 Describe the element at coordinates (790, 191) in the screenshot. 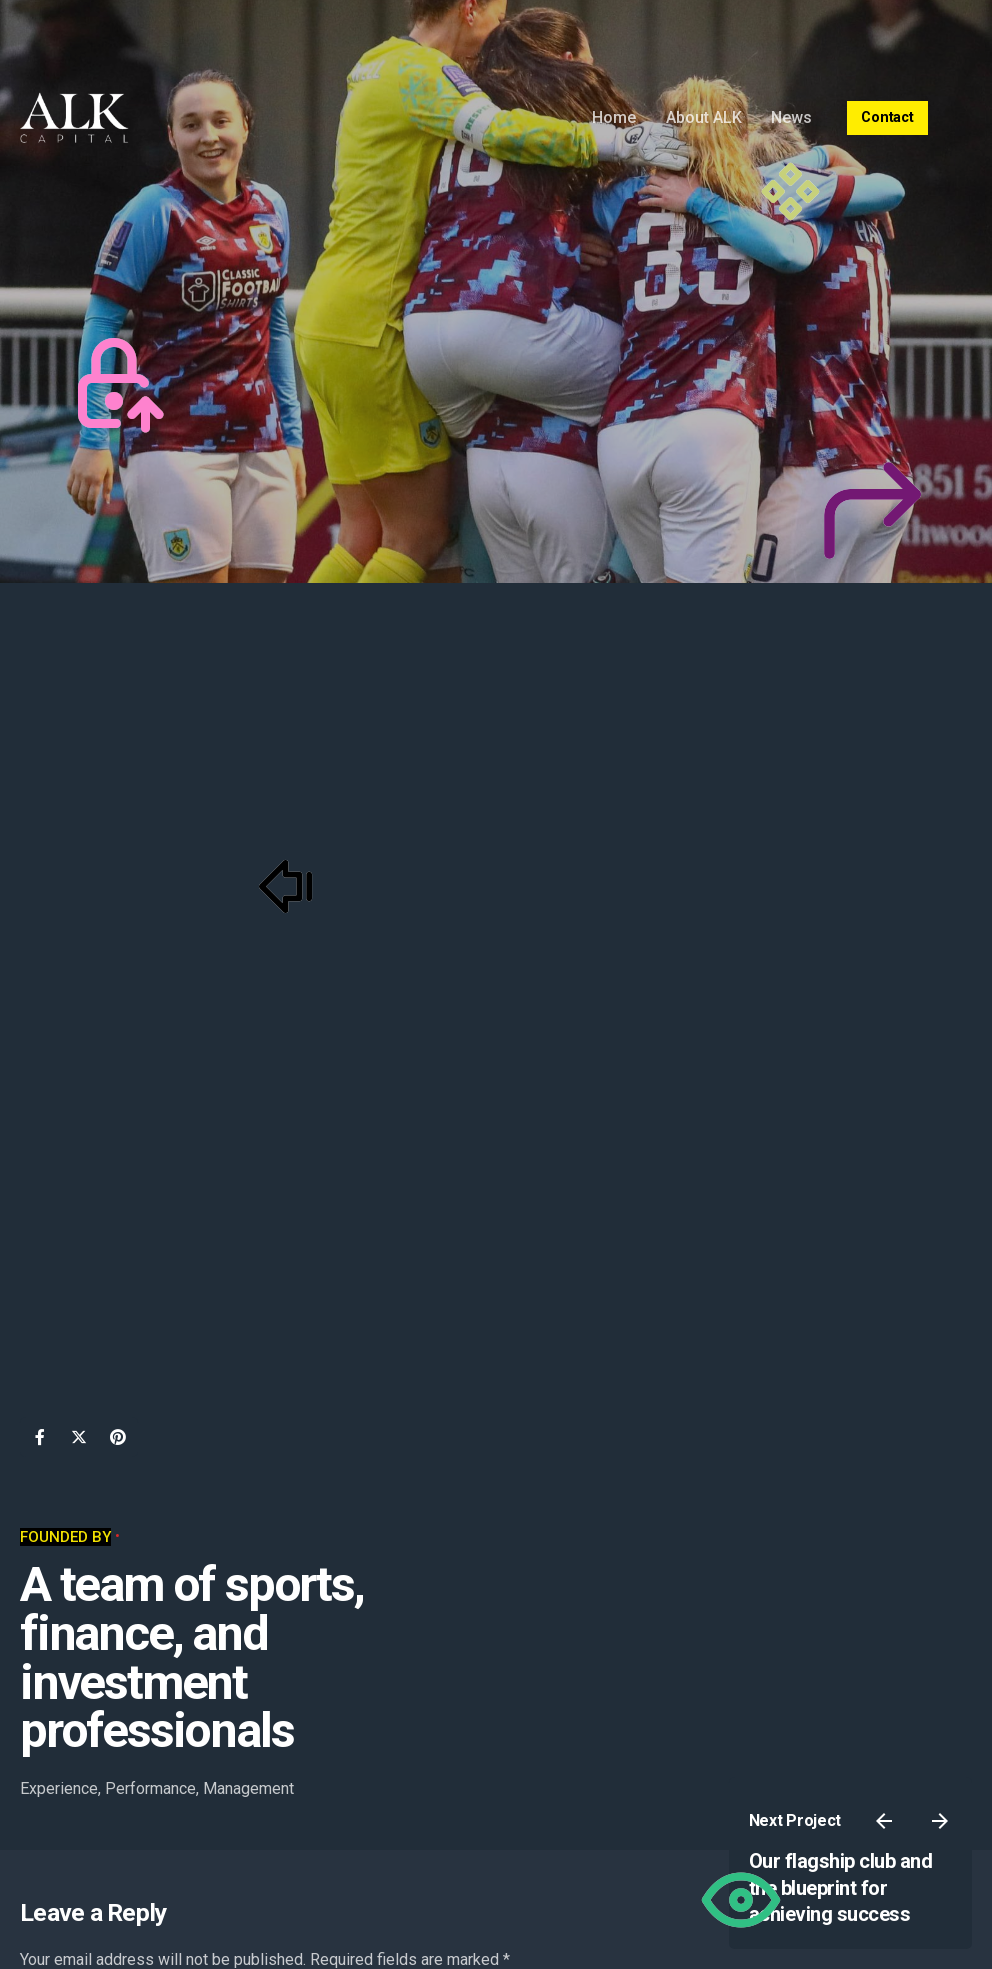

I see `view UI components library` at that location.